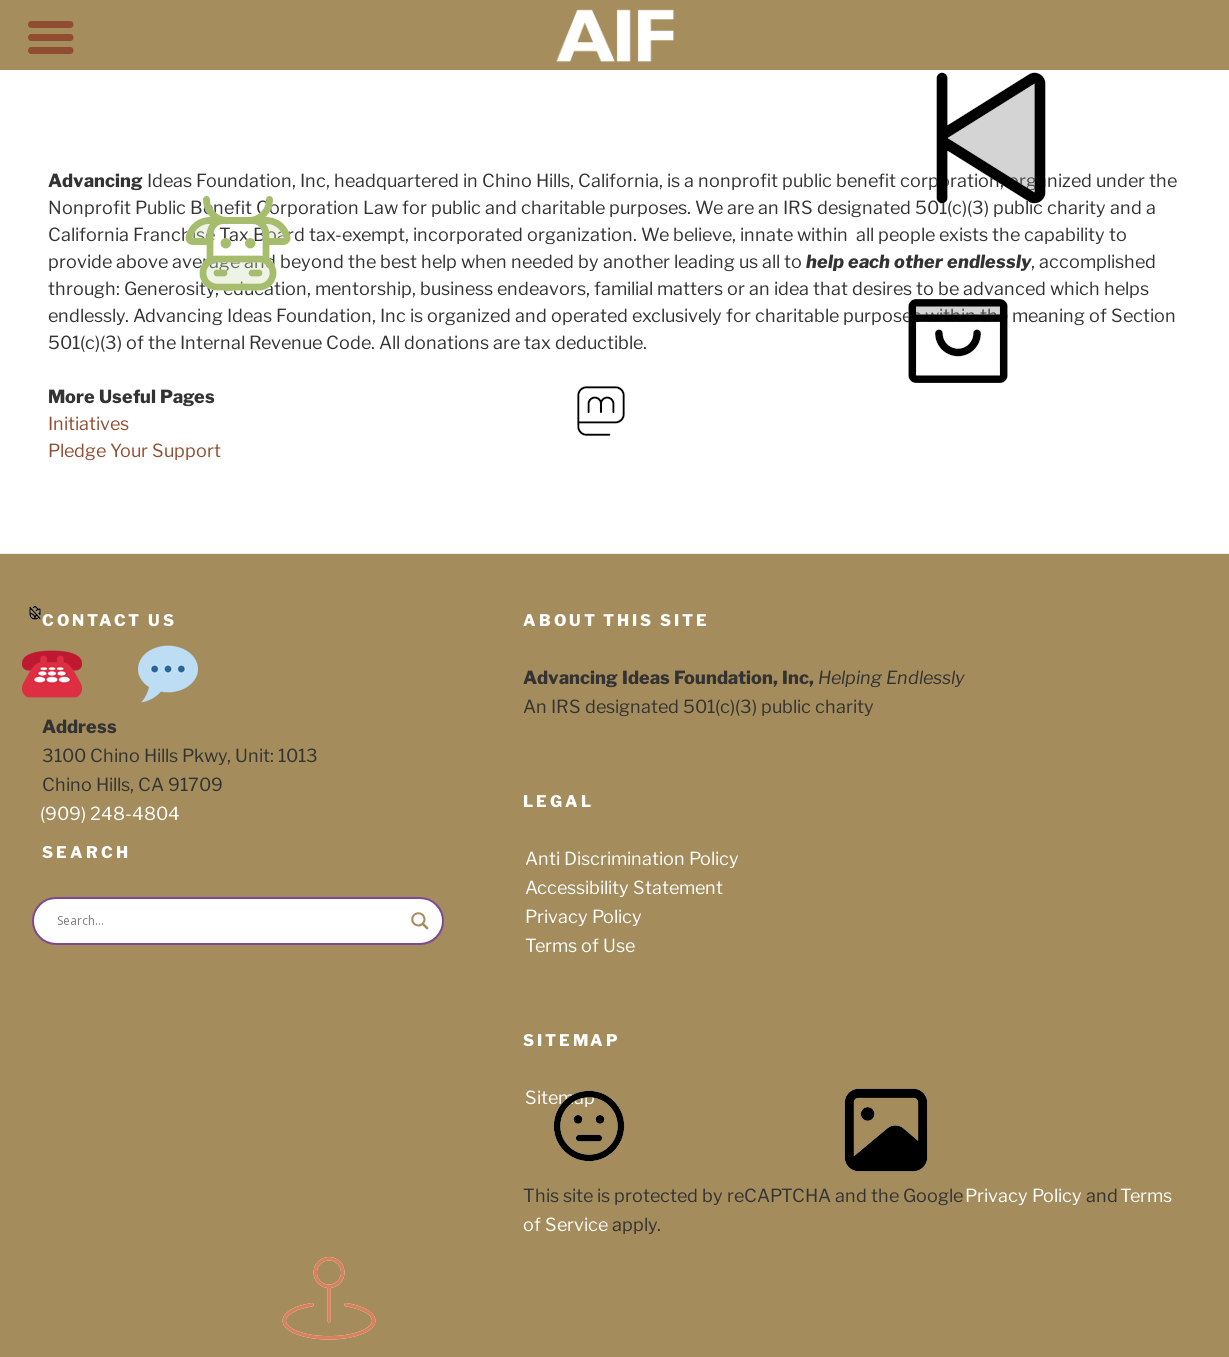 The height and width of the screenshot is (1357, 1229). Describe the element at coordinates (329, 1300) in the screenshot. I see `mark a location on the map` at that location.